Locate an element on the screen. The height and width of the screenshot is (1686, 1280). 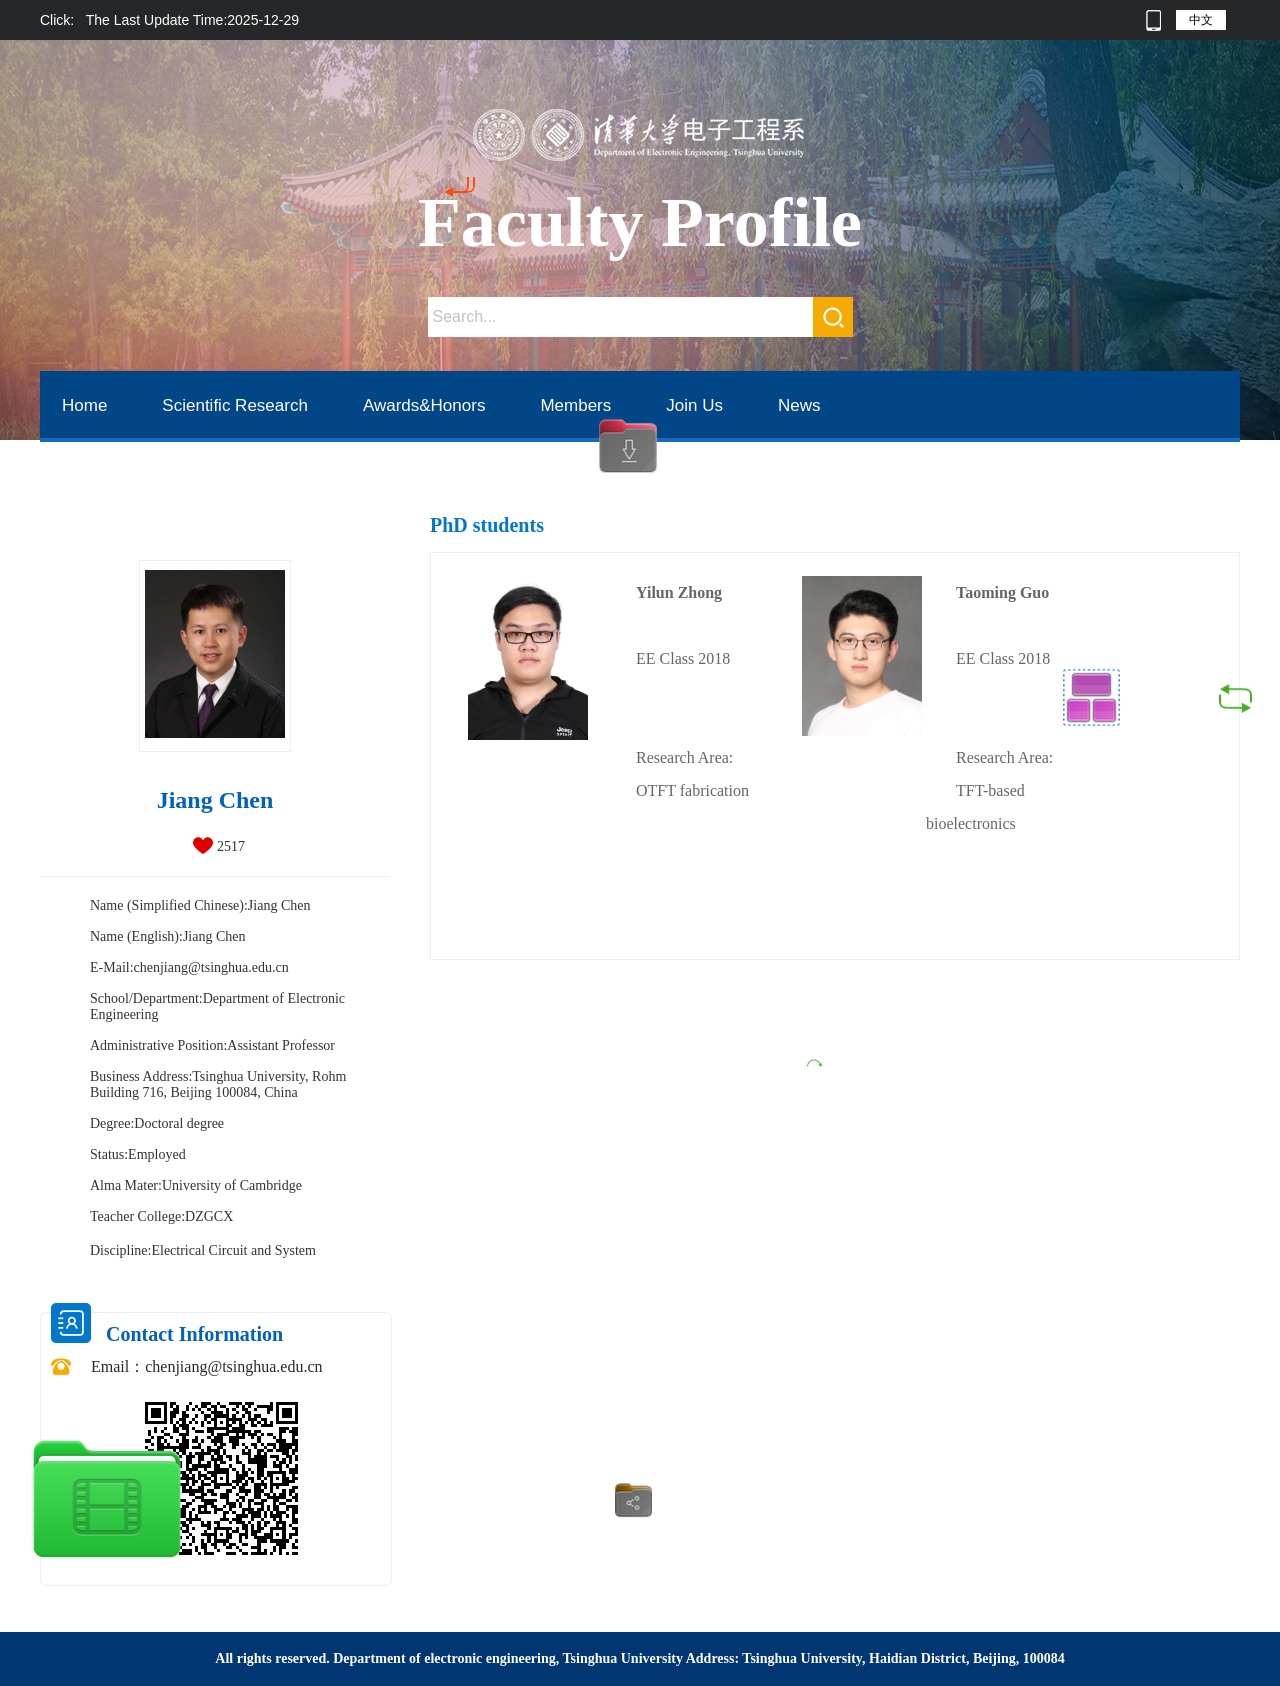
redo the last undone action is located at coordinates (814, 1063).